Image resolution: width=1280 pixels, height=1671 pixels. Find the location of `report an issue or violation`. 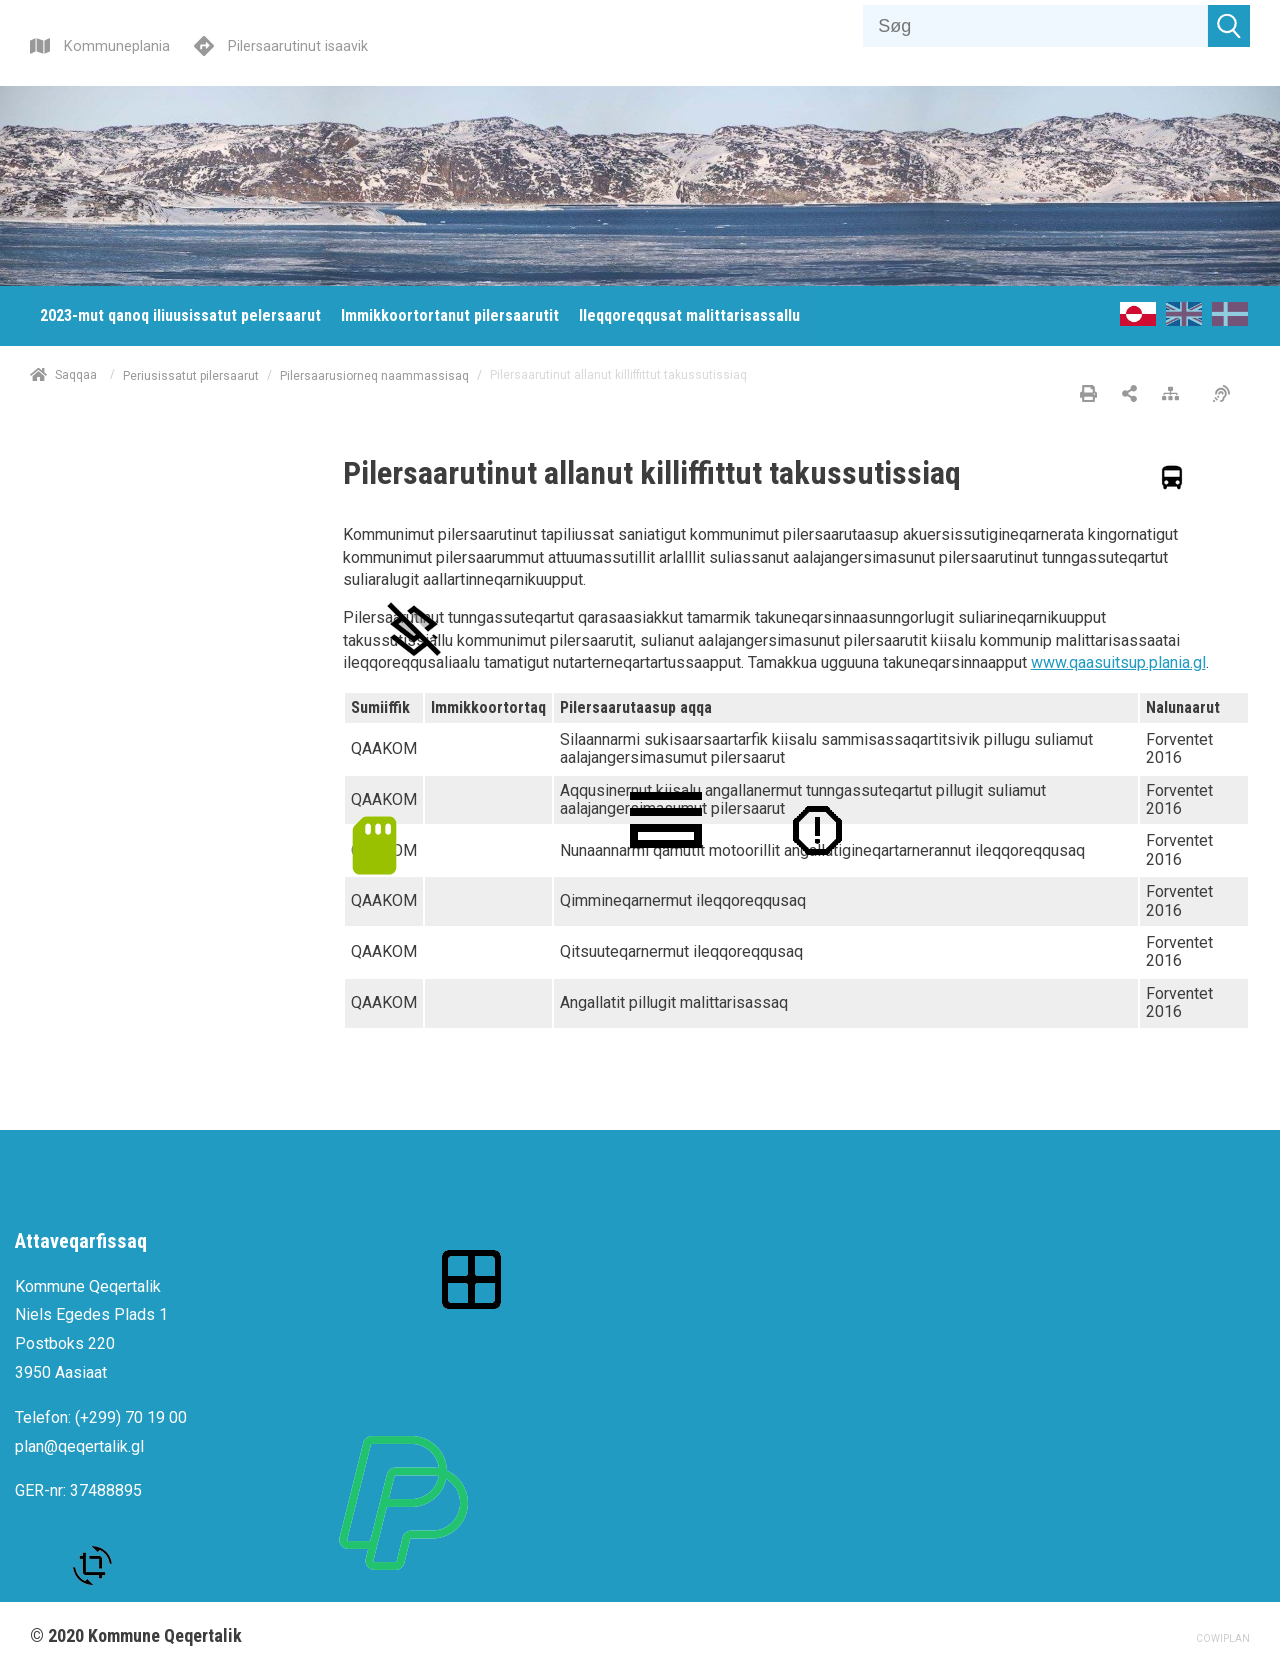

report an issue or violation is located at coordinates (817, 830).